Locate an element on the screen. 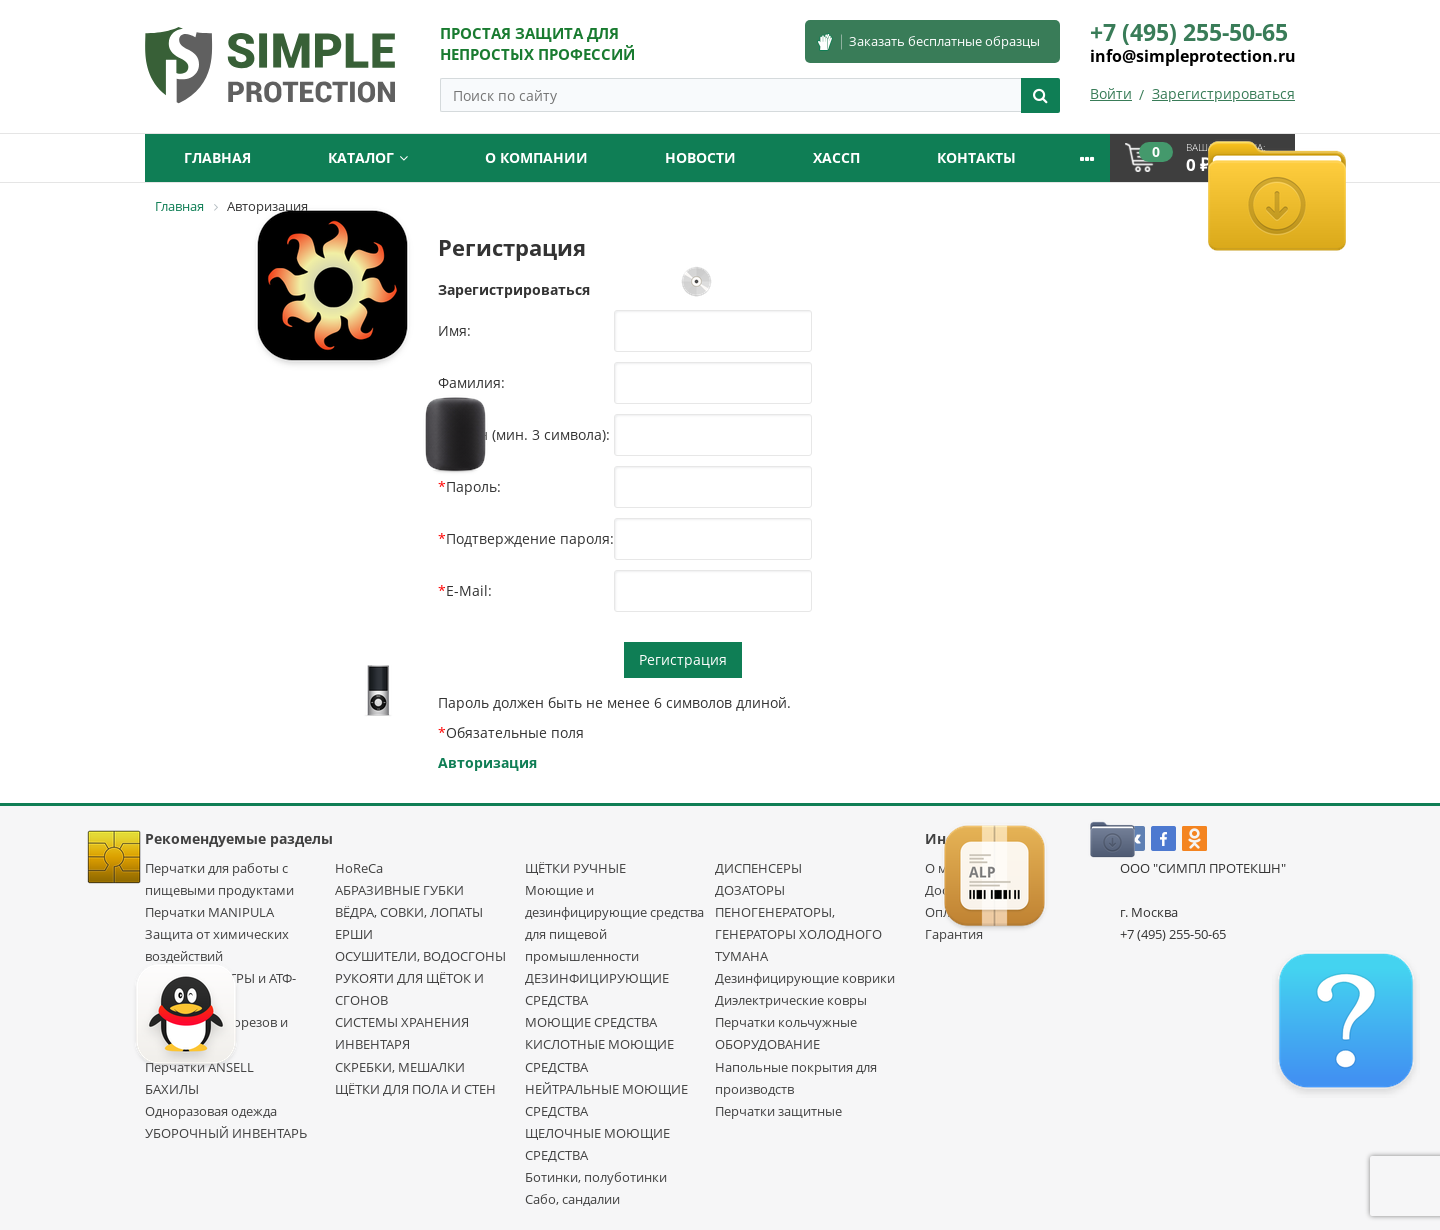 The width and height of the screenshot is (1440, 1230). open QQ messaging app is located at coordinates (186, 1014).